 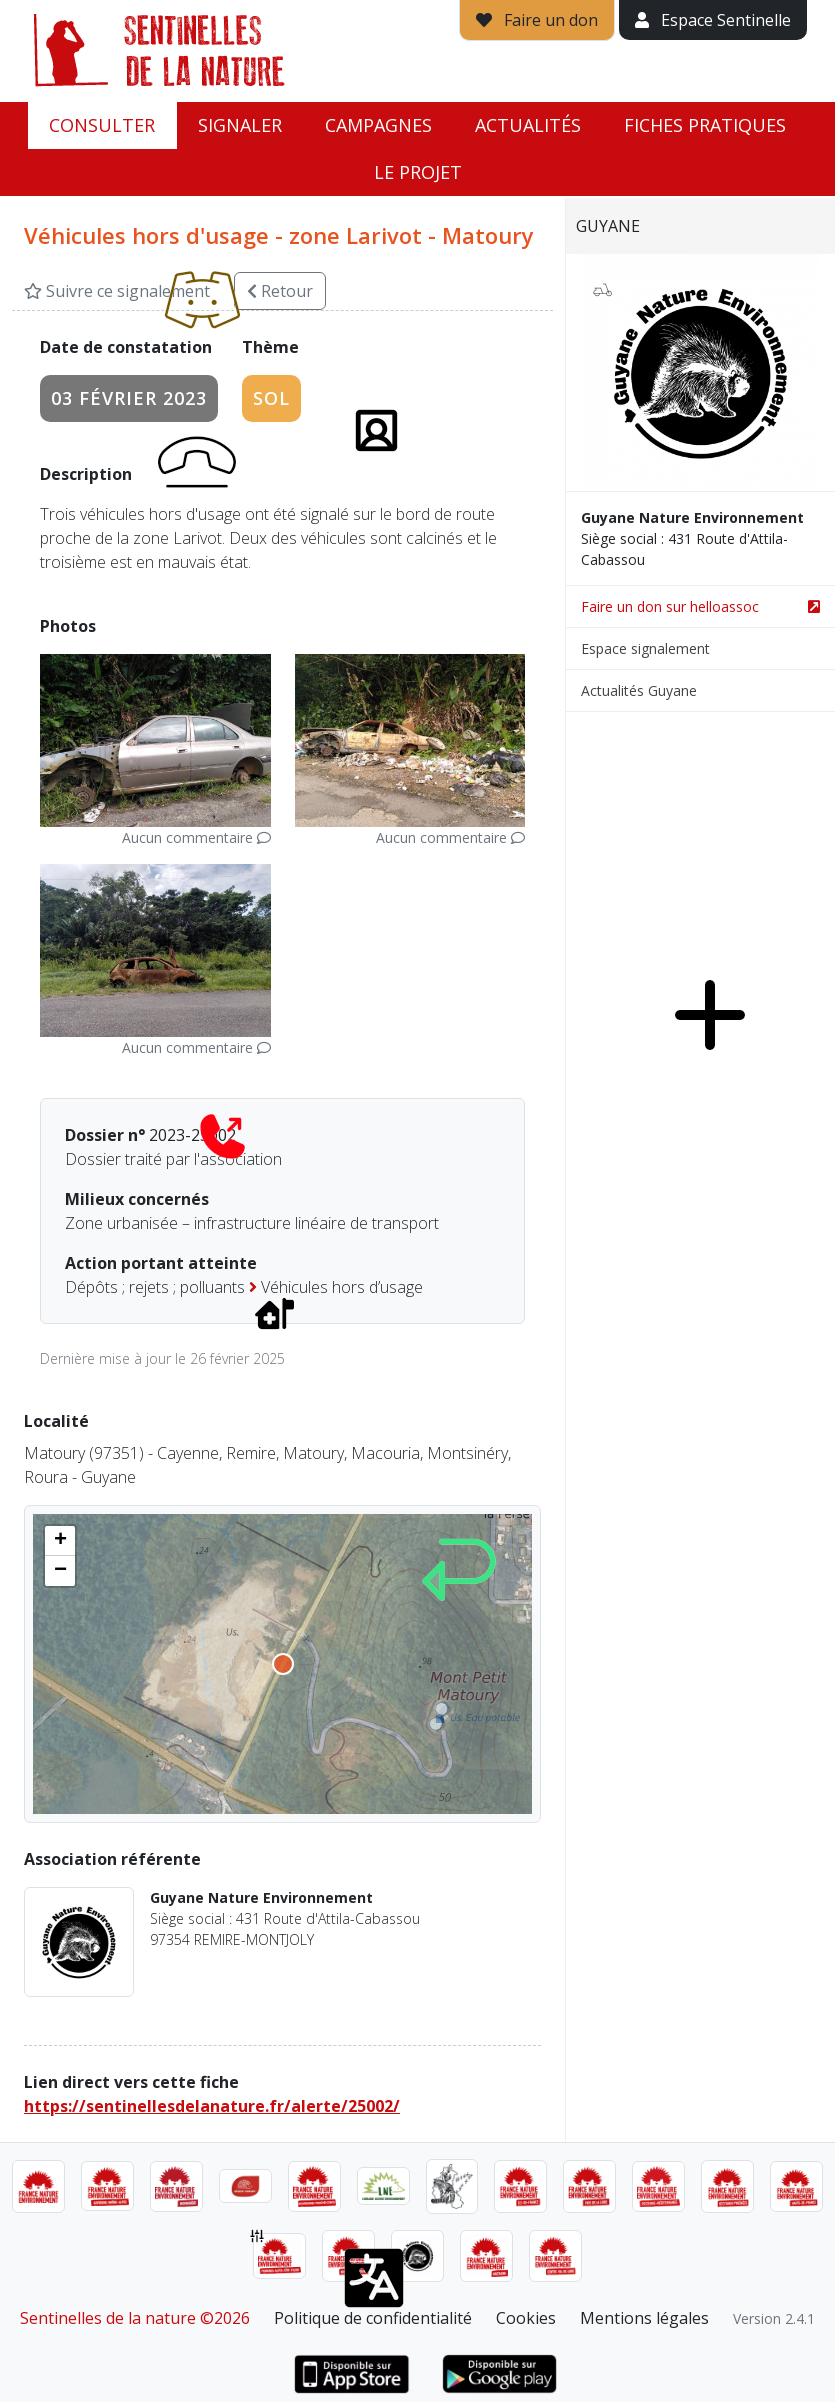 What do you see at coordinates (223, 1135) in the screenshot?
I see `make an outgoing call` at bounding box center [223, 1135].